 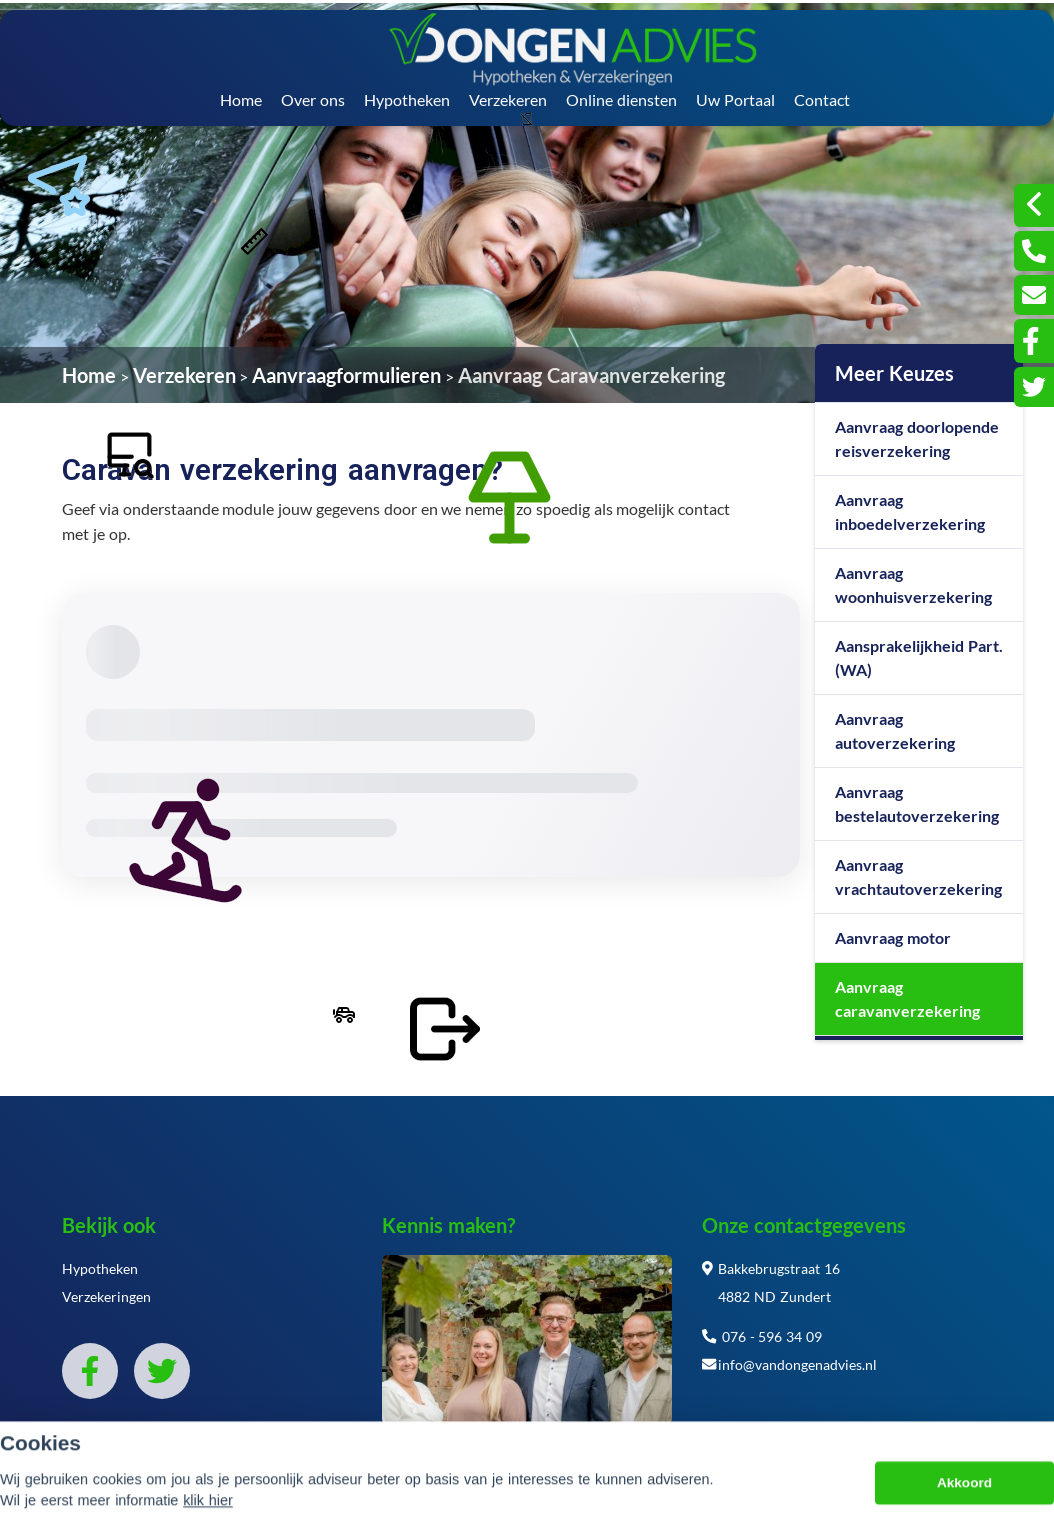 What do you see at coordinates (58, 184) in the screenshot?
I see `mark a location as favorite` at bounding box center [58, 184].